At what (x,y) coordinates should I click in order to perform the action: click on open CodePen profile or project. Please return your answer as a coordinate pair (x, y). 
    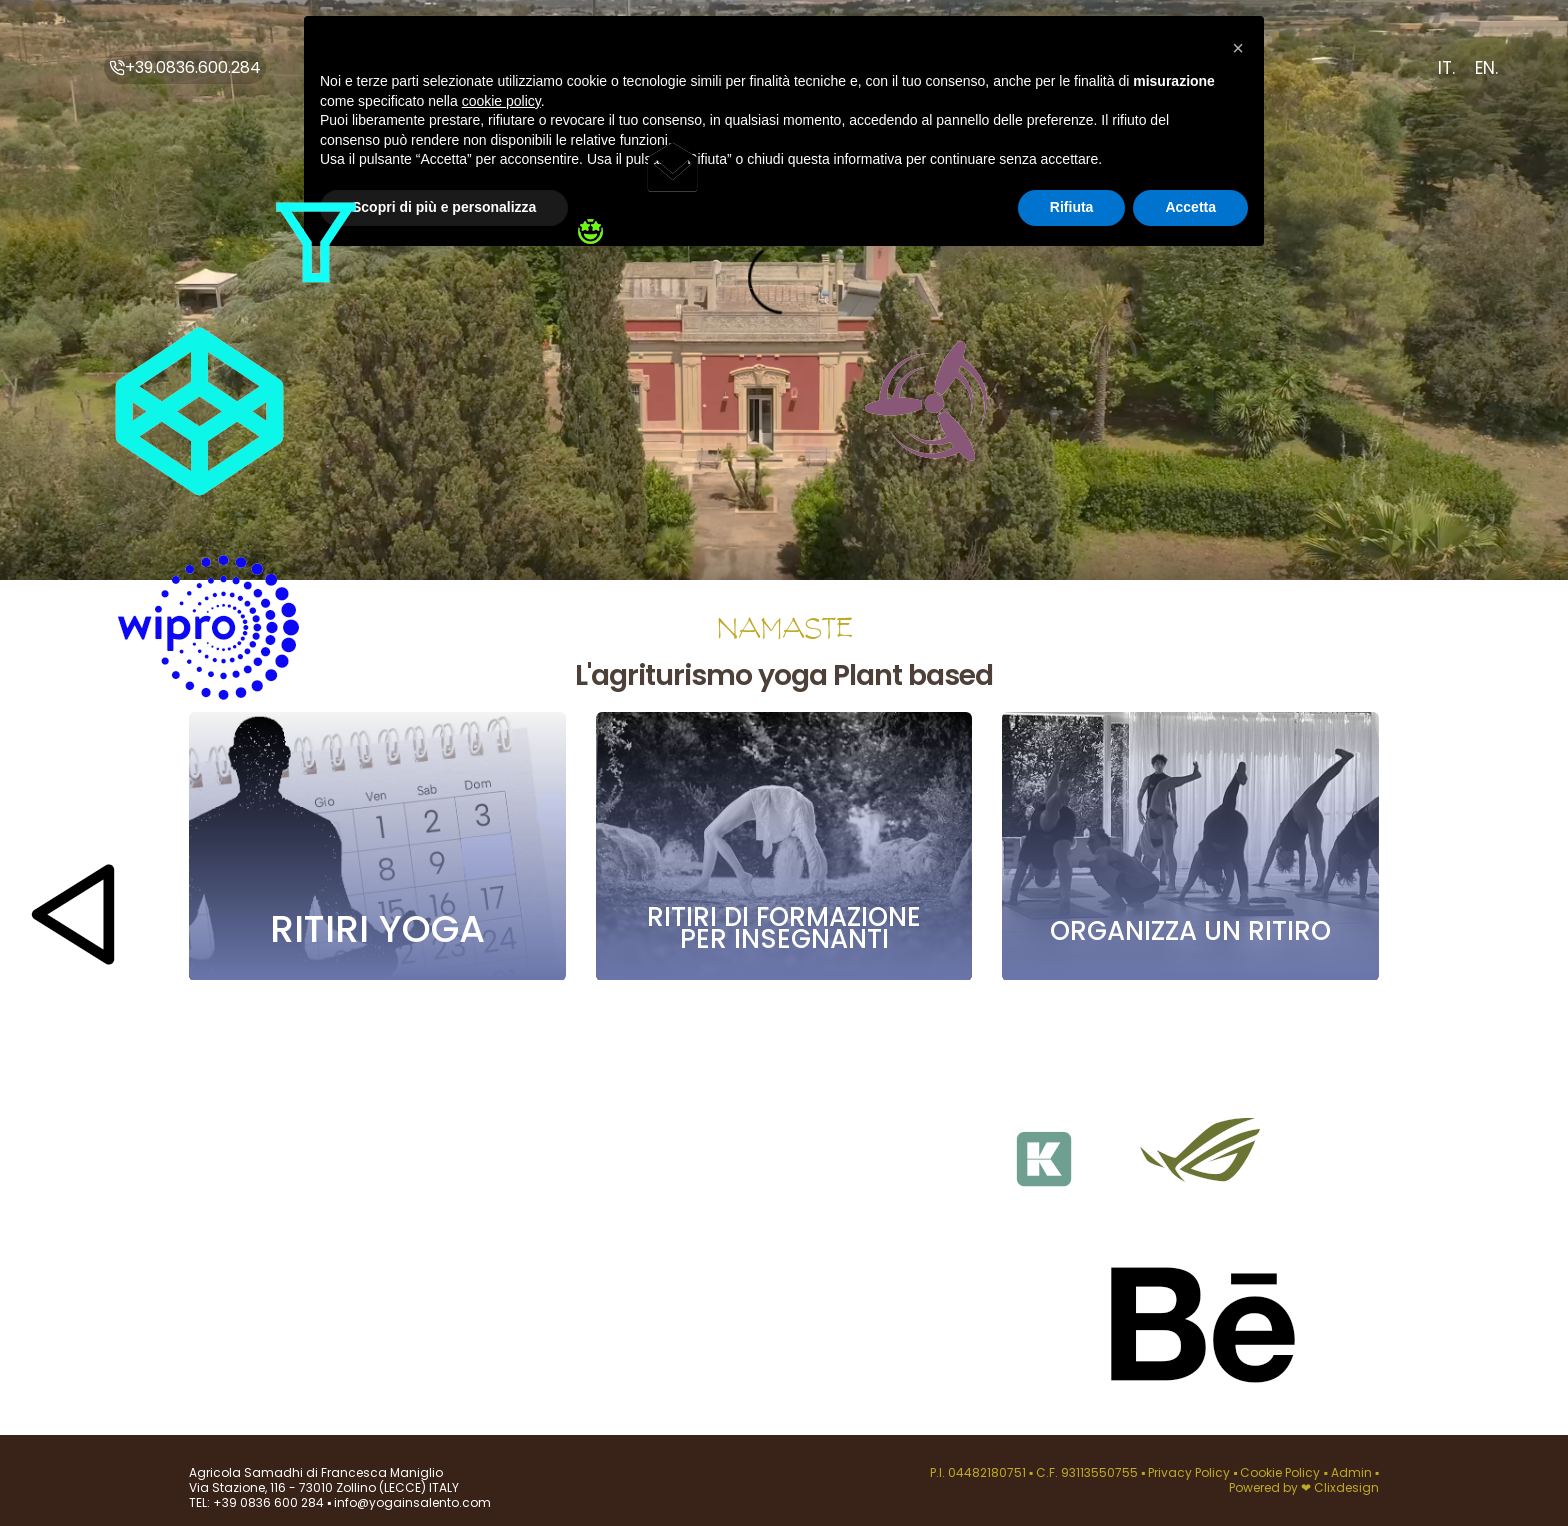
    Looking at the image, I should click on (199, 411).